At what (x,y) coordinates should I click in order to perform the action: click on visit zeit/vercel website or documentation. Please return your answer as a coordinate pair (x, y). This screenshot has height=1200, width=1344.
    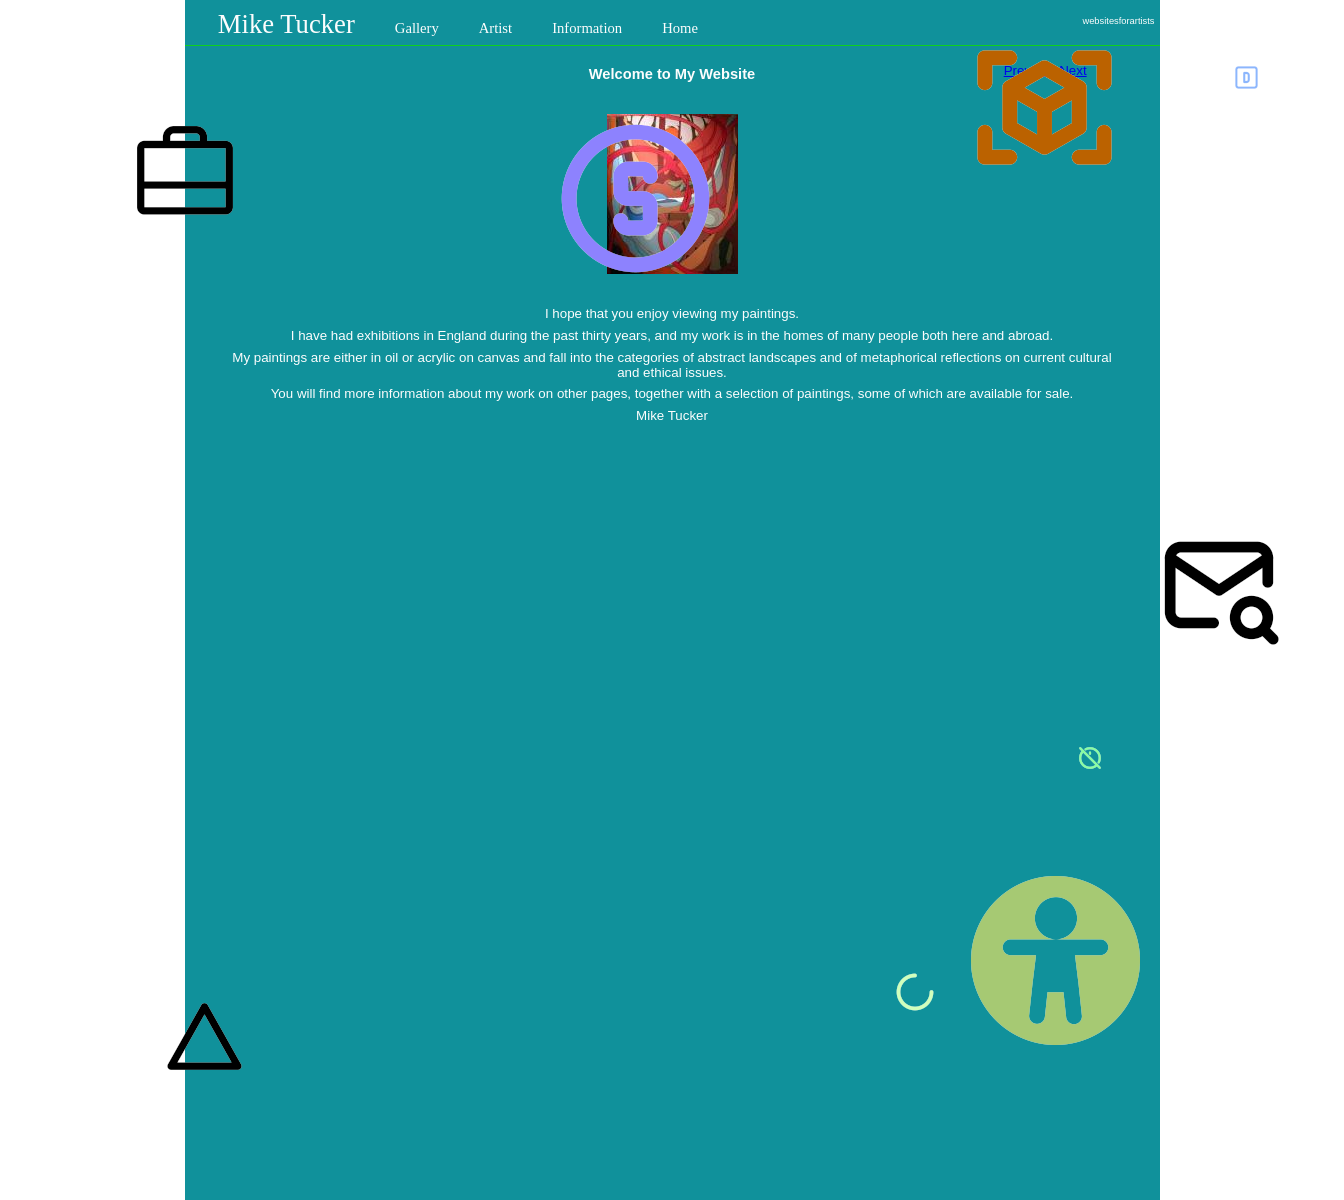
    Looking at the image, I should click on (204, 1036).